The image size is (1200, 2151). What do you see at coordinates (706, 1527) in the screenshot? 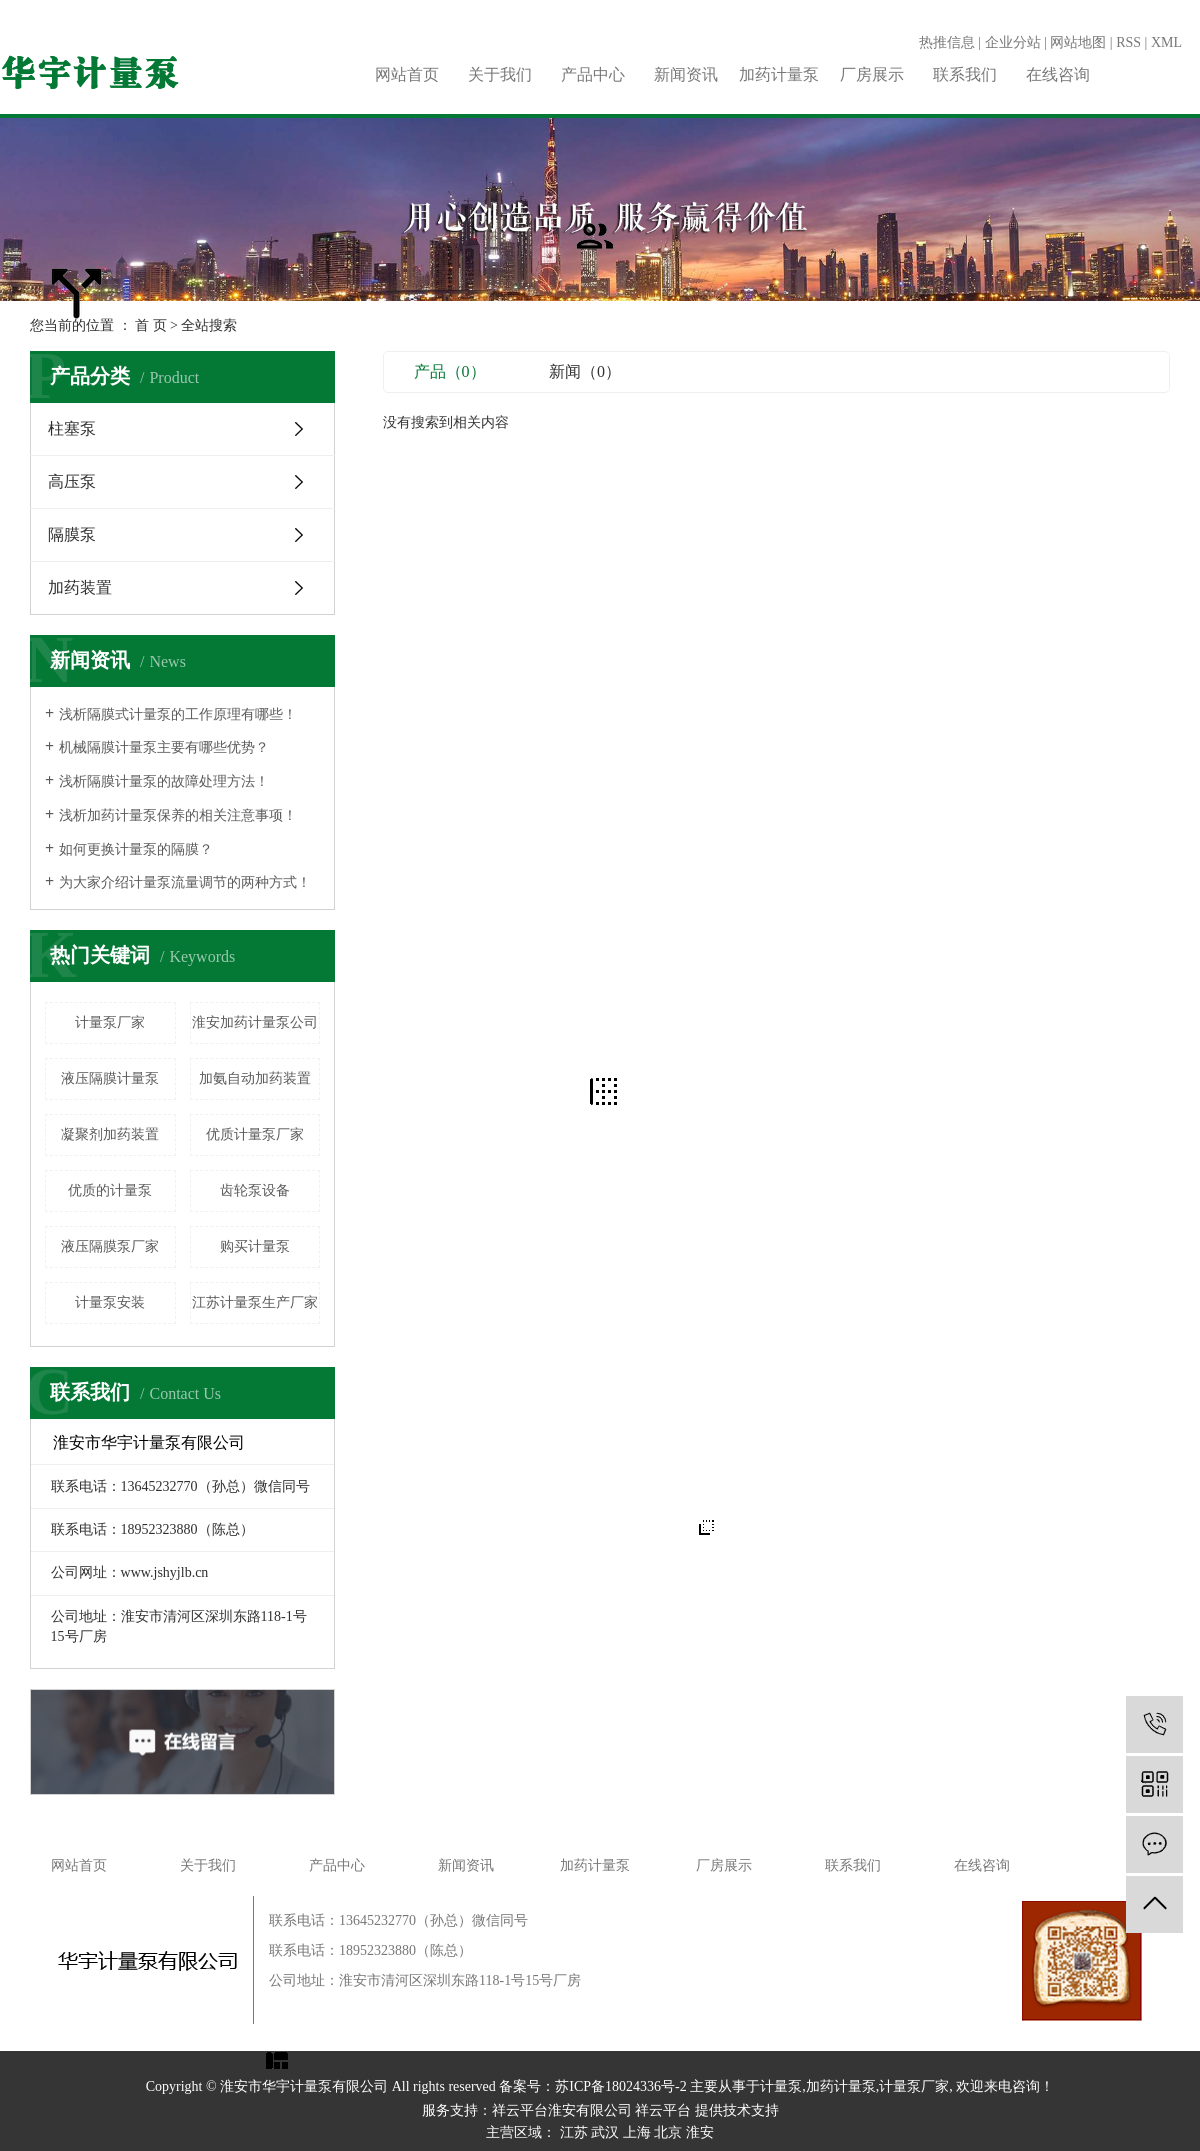
I see `send element to back of layer stack` at bounding box center [706, 1527].